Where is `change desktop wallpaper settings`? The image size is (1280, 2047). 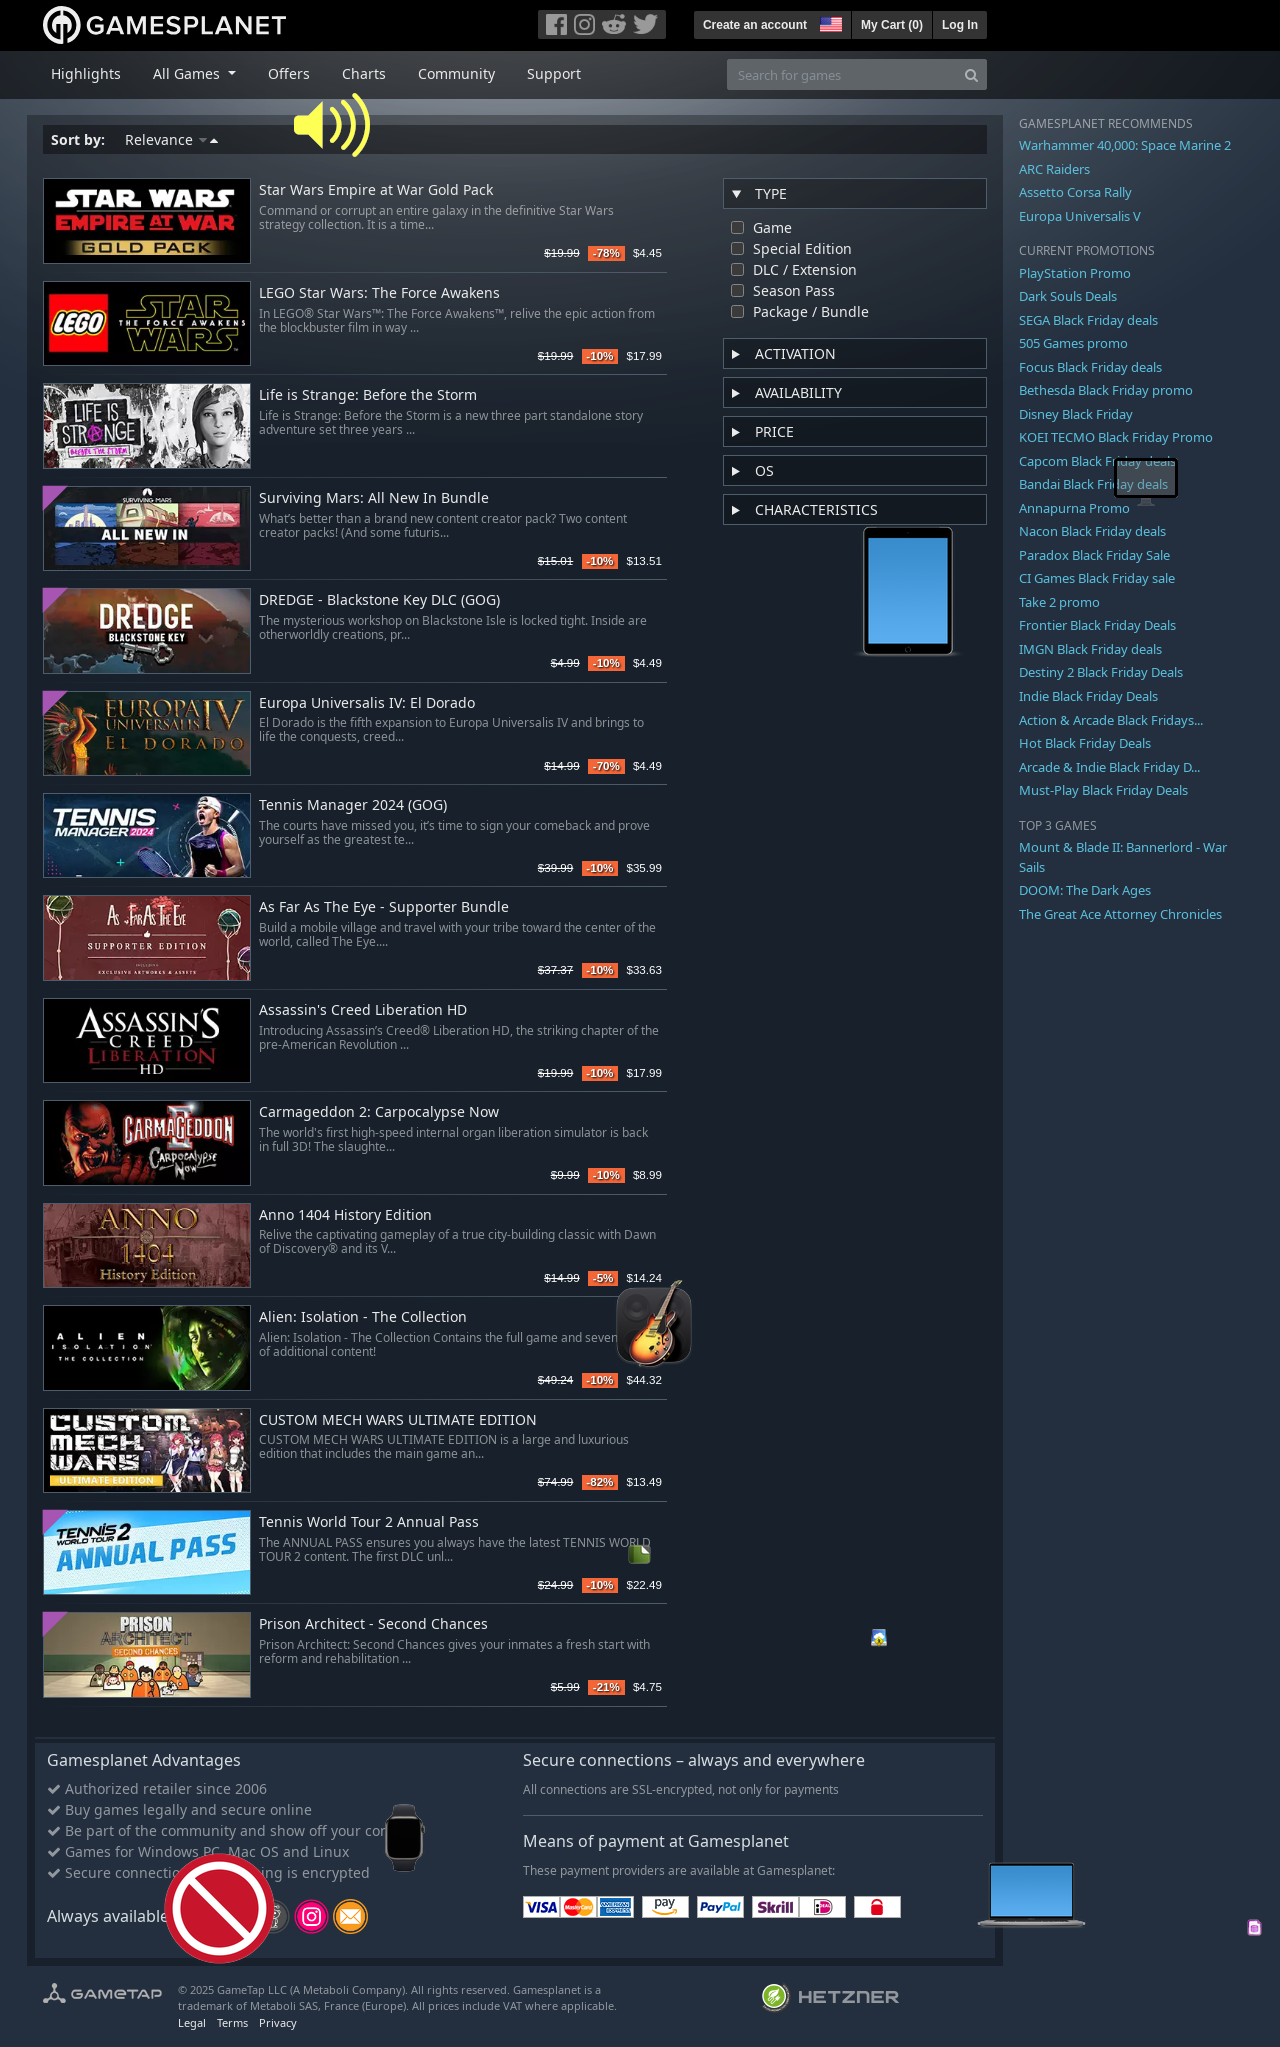
change desktop wallpaper settings is located at coordinates (639, 1553).